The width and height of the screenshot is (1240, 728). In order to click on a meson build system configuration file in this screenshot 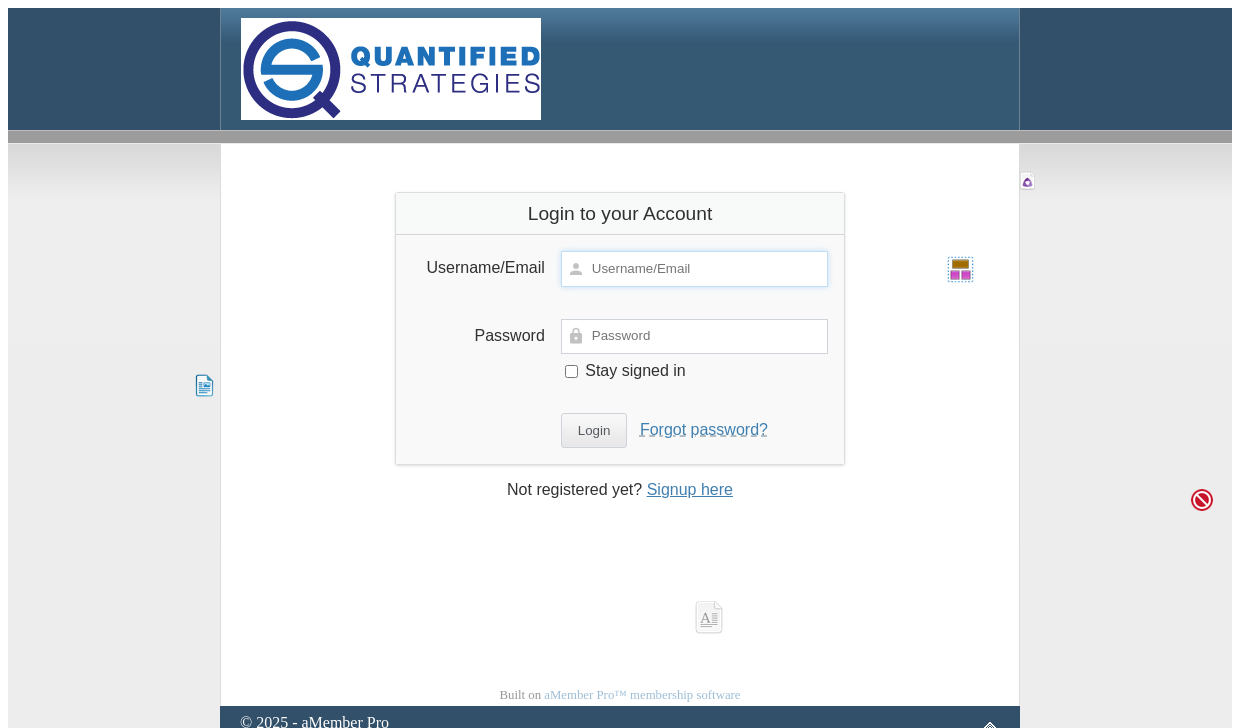, I will do `click(1027, 180)`.